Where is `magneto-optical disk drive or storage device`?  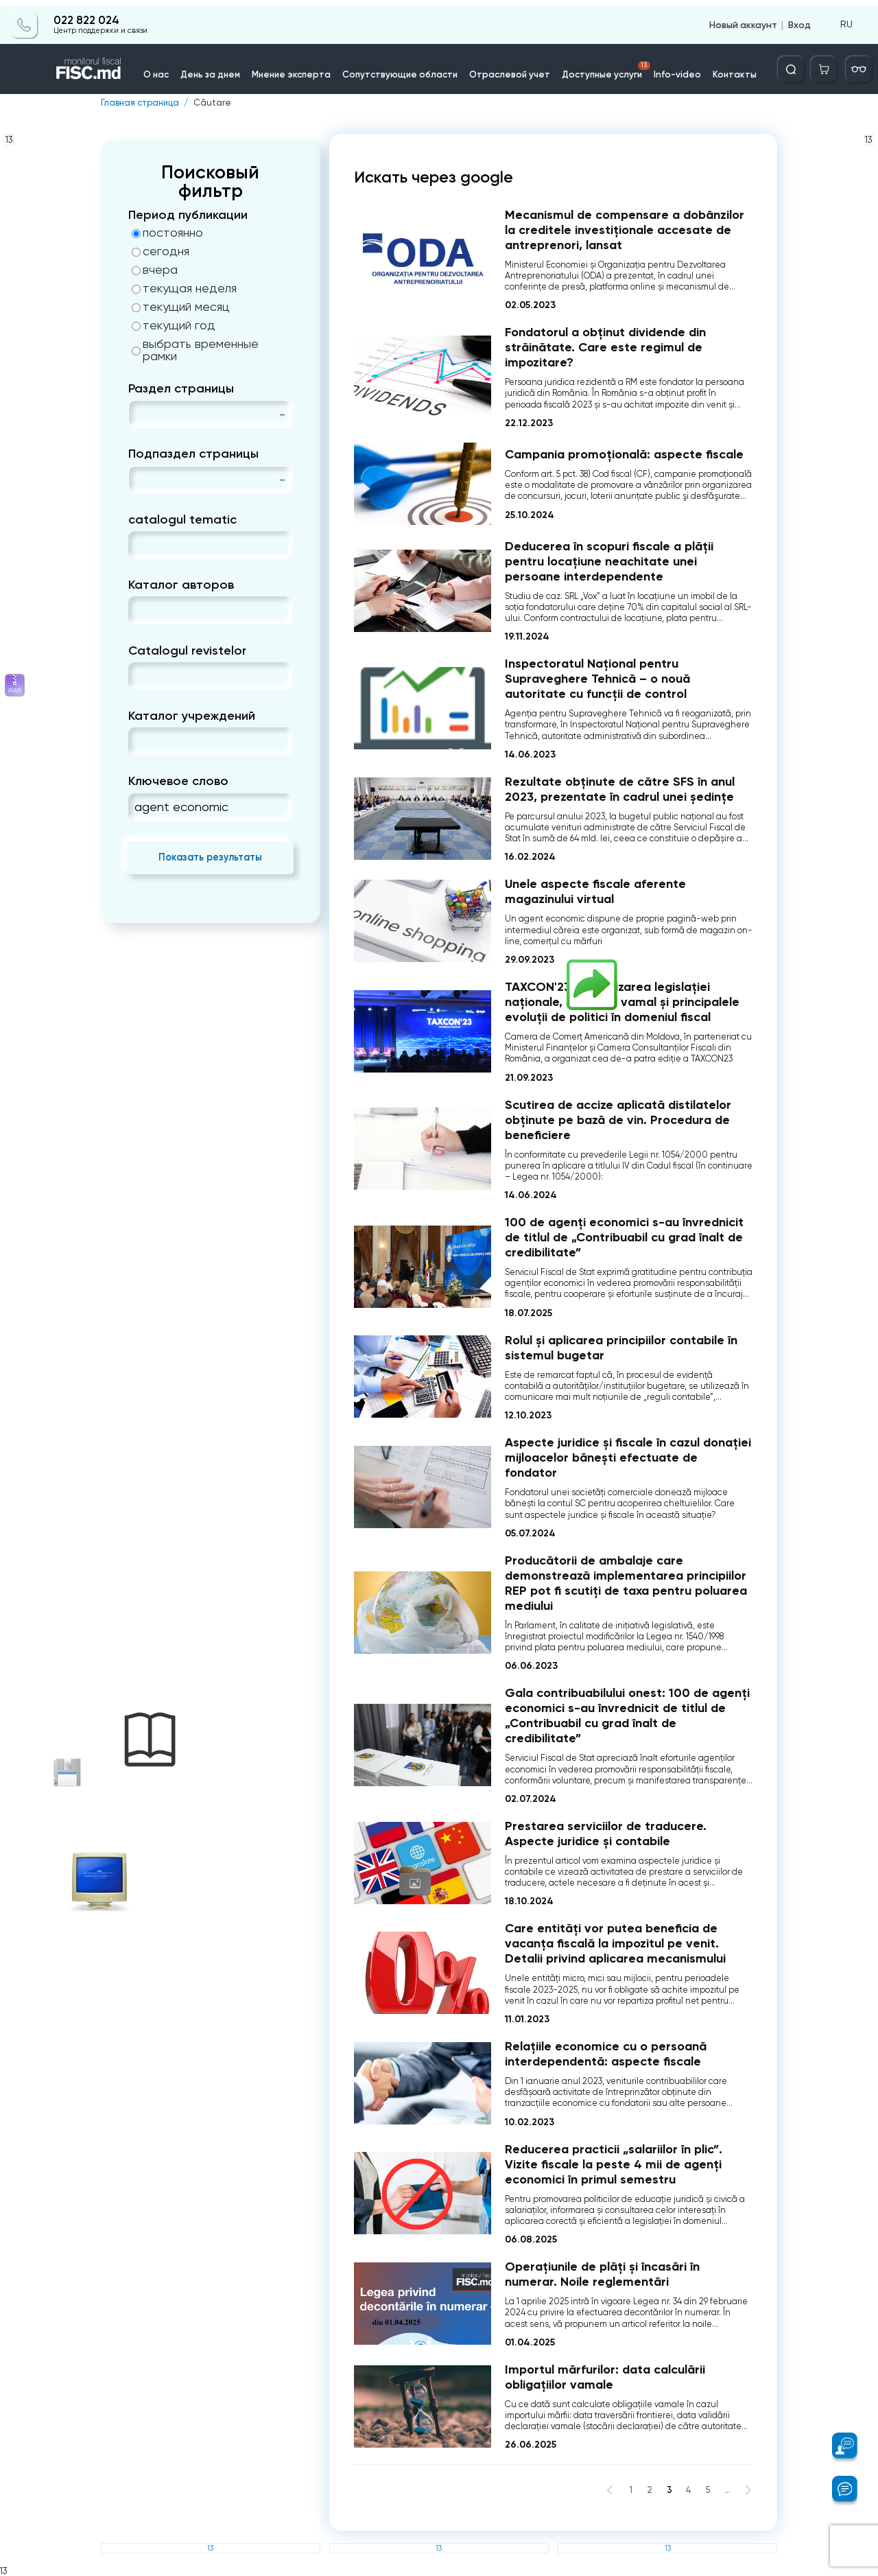 magneto-optical disk drive or storage device is located at coordinates (67, 1772).